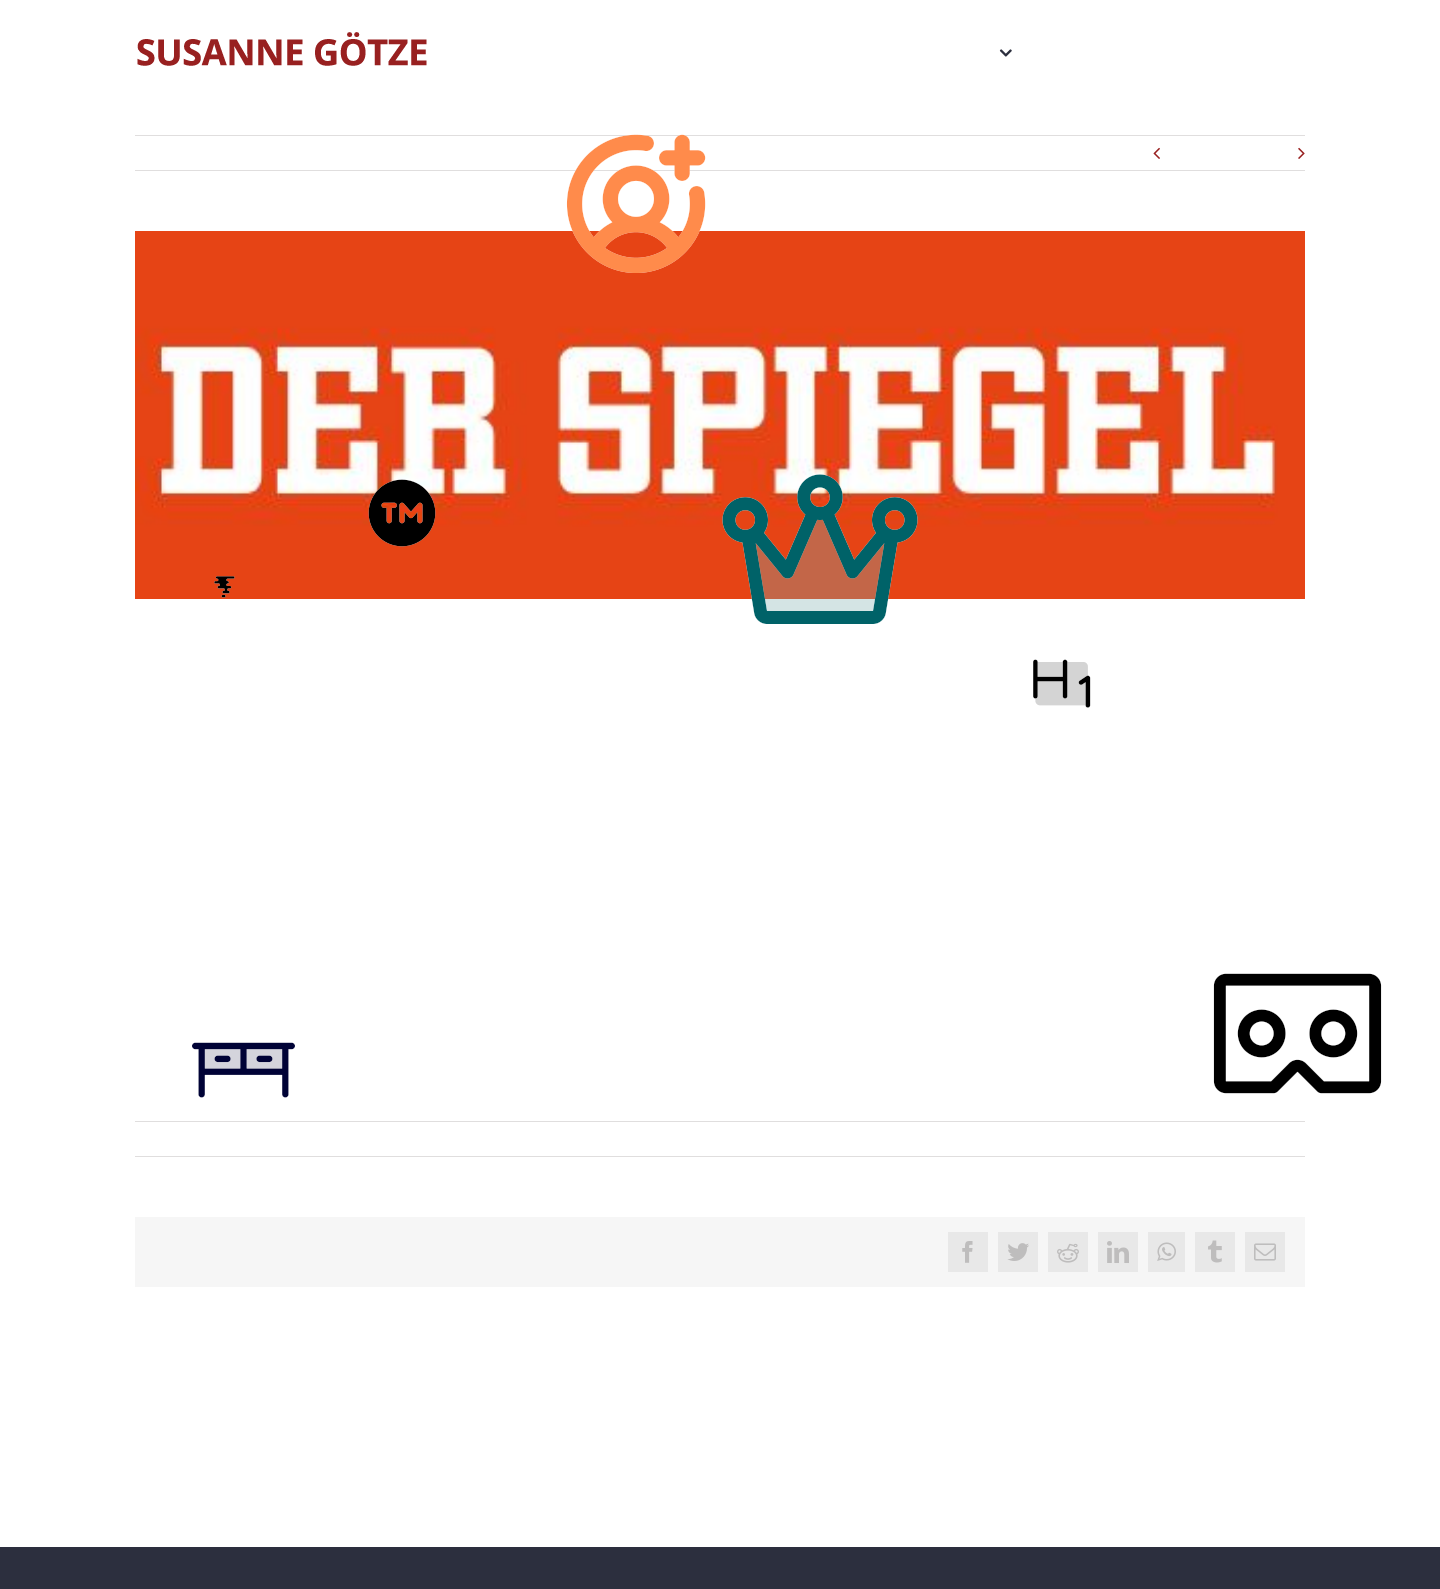 The height and width of the screenshot is (1589, 1440). Describe the element at coordinates (224, 586) in the screenshot. I see `indicates severe weather alert or tornado warning` at that location.